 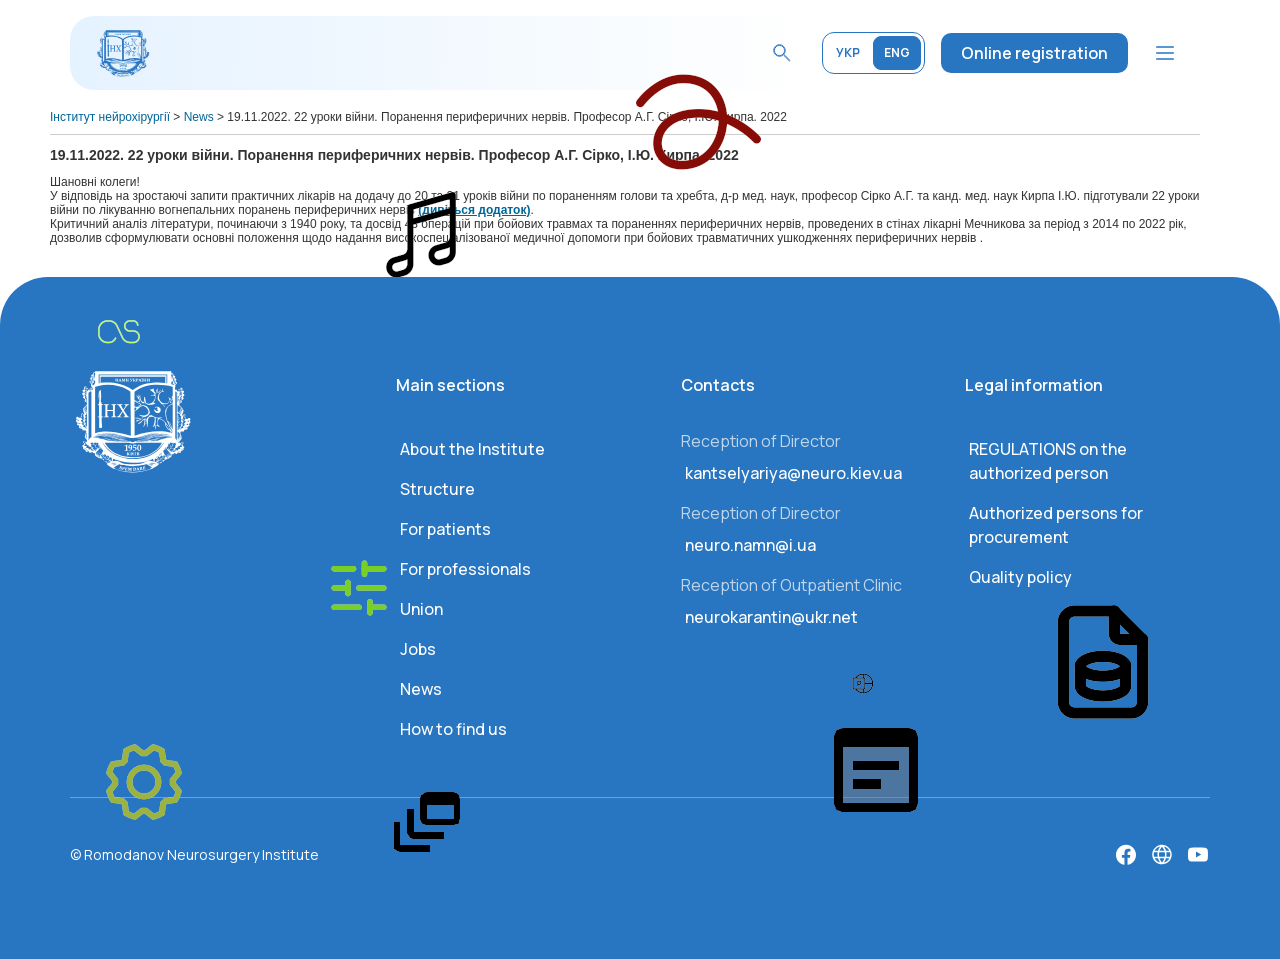 I want to click on open Microsoft PowerPoint, so click(x=862, y=683).